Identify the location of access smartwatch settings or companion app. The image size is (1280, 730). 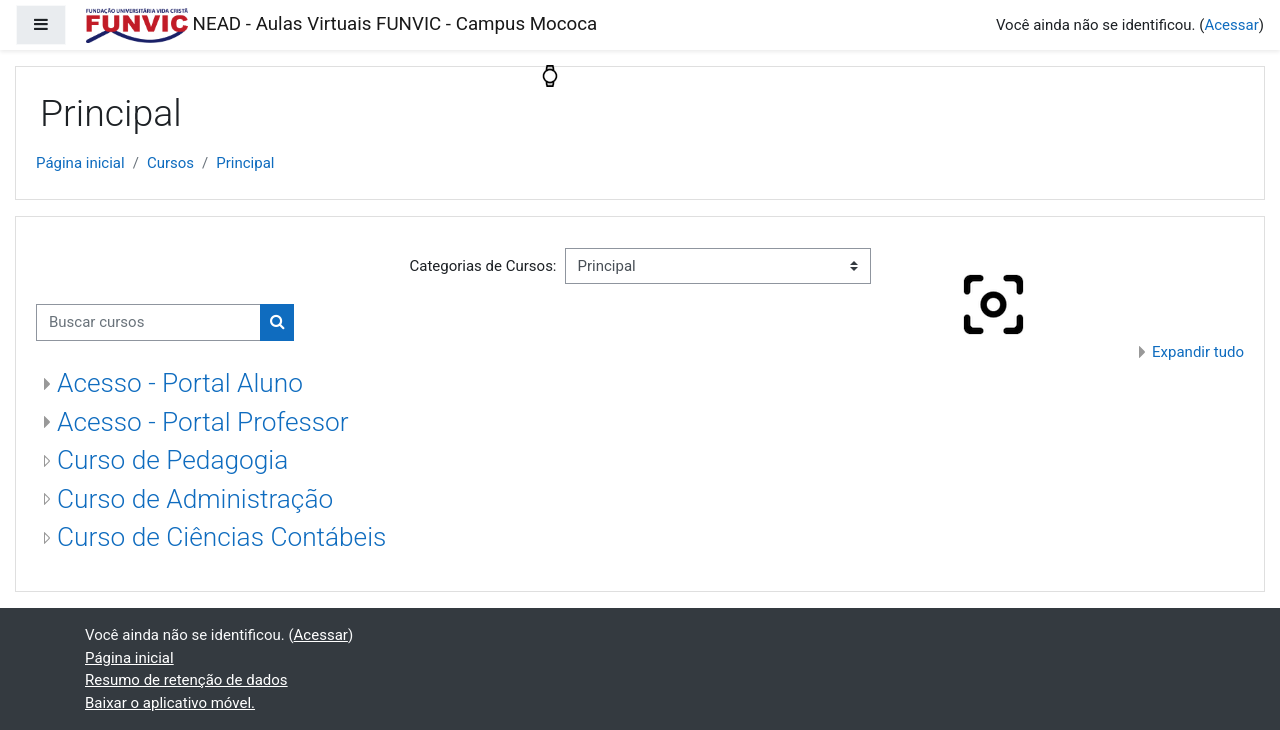
(550, 76).